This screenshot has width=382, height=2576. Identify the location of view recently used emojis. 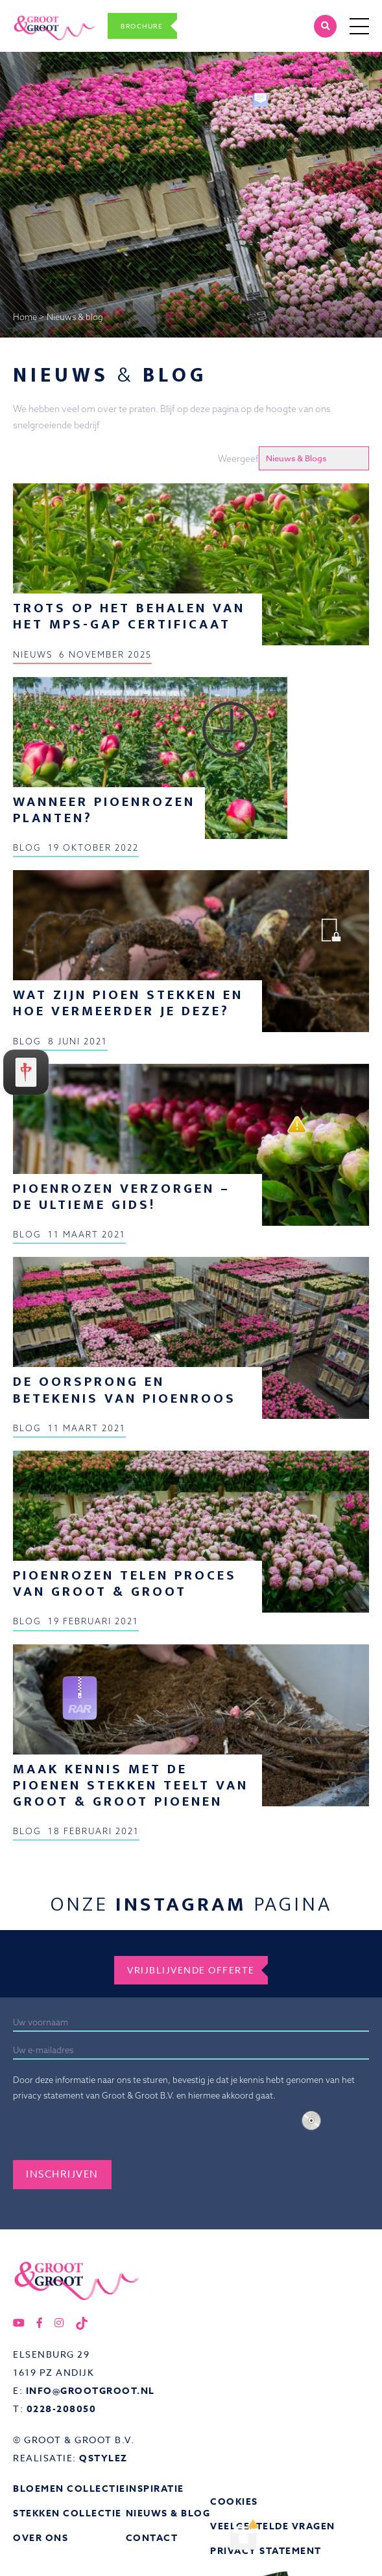
(230, 729).